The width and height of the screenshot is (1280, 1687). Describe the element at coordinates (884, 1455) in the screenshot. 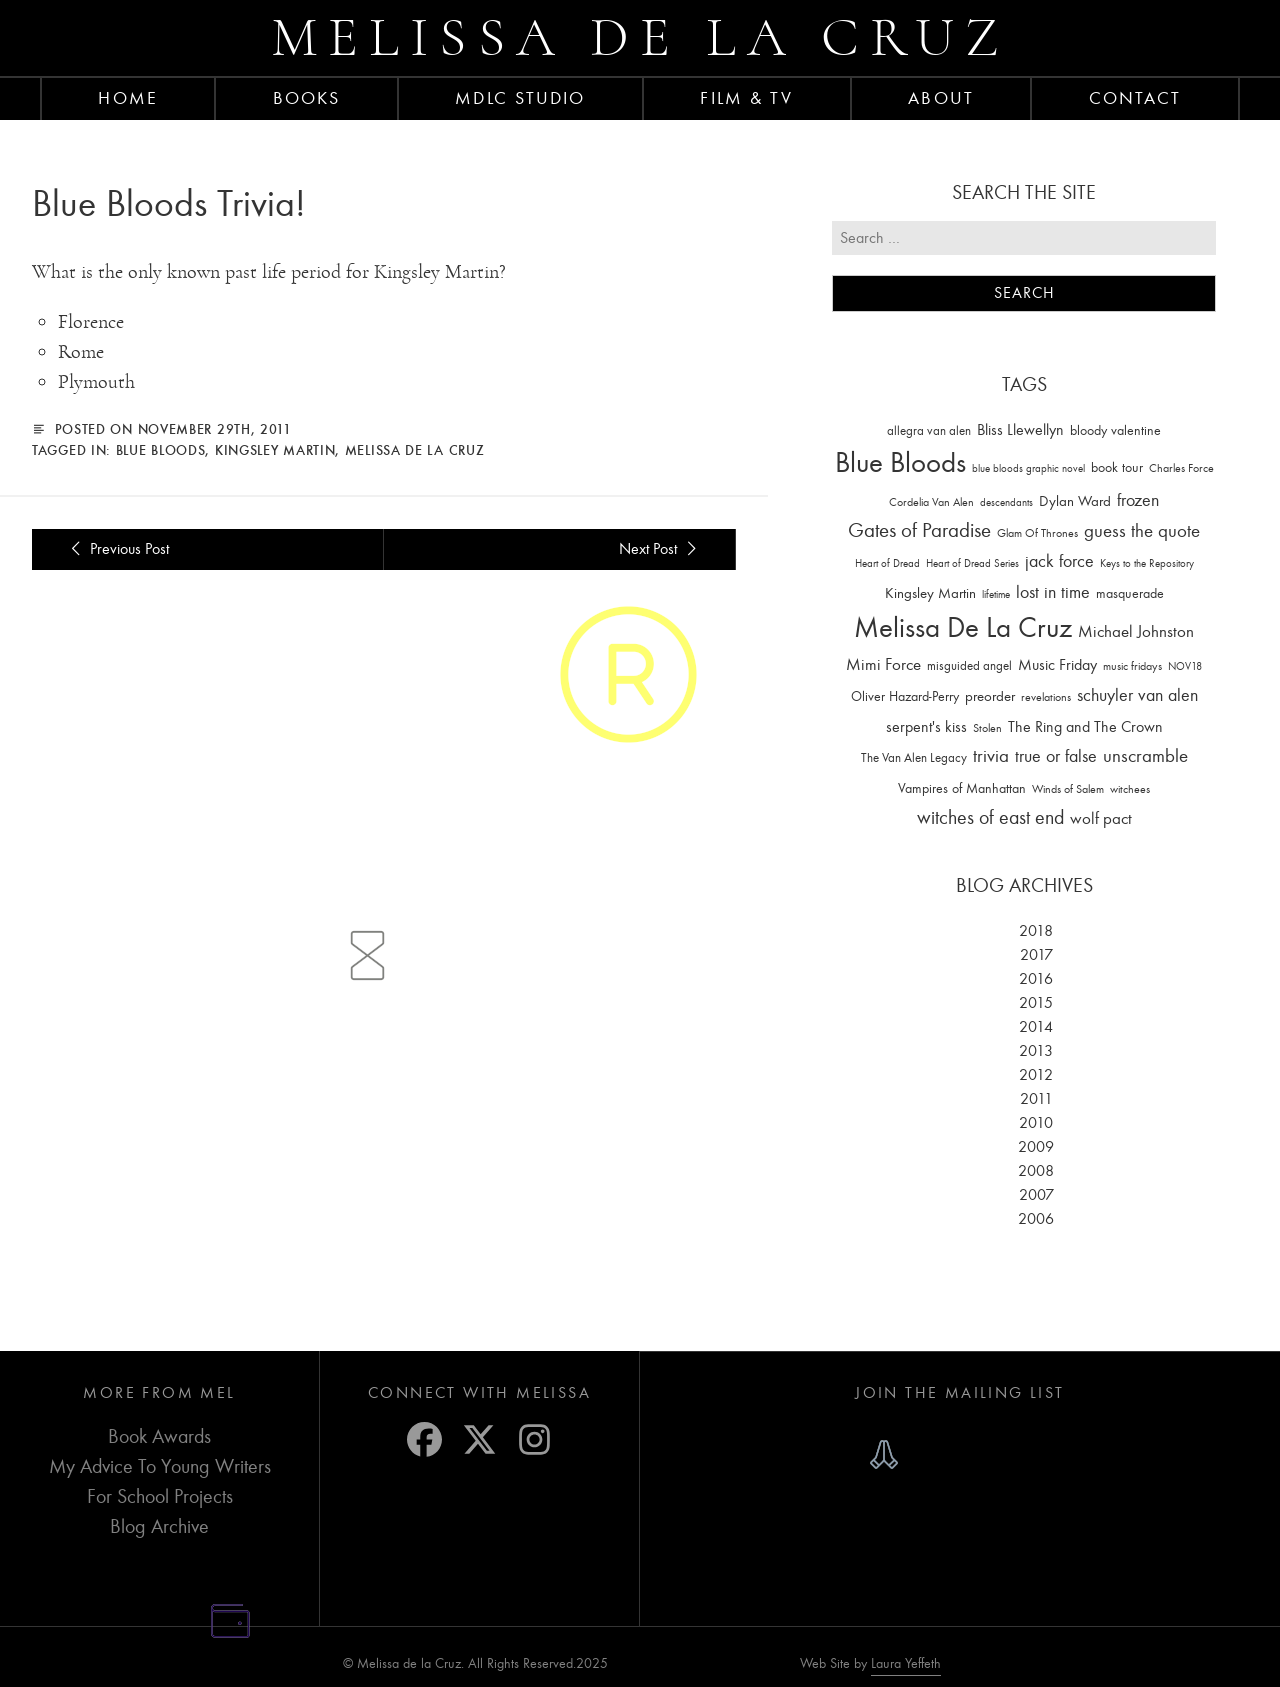

I see `send a prayer or blessing` at that location.